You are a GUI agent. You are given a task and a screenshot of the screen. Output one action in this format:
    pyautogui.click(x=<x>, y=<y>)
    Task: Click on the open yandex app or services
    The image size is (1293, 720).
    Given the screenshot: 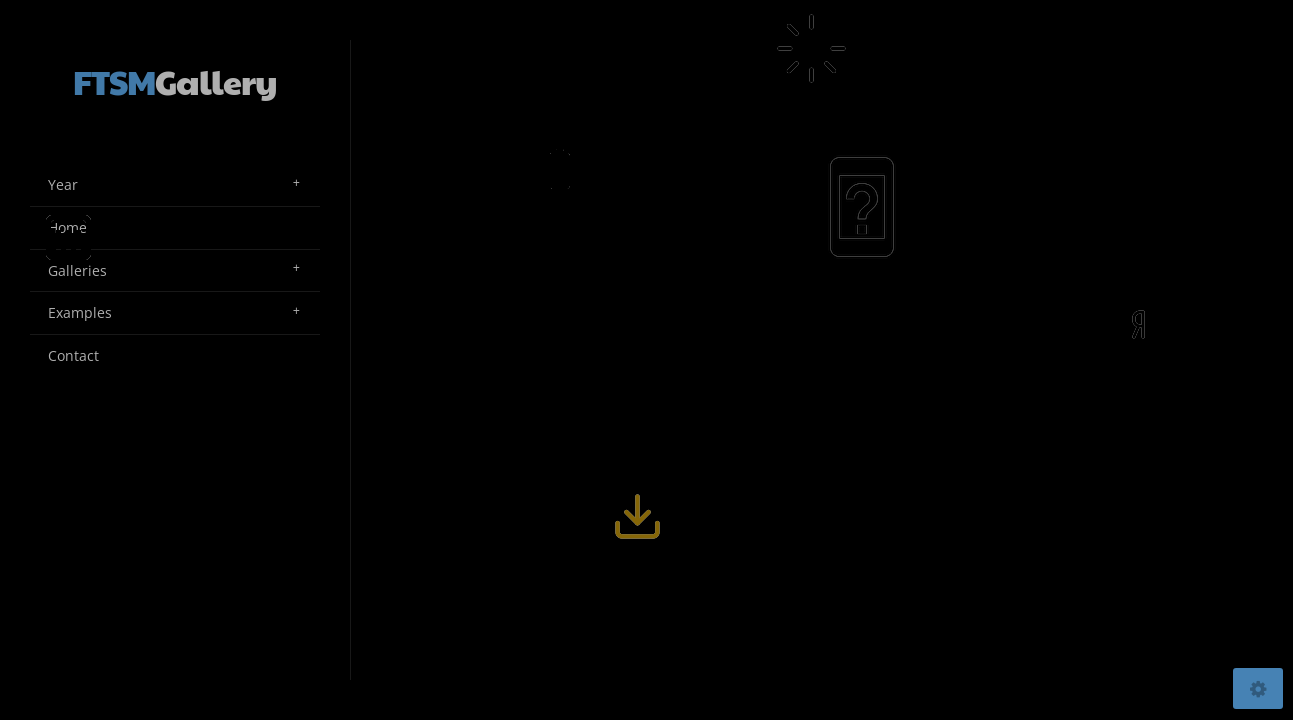 What is the action you would take?
    pyautogui.click(x=1138, y=324)
    